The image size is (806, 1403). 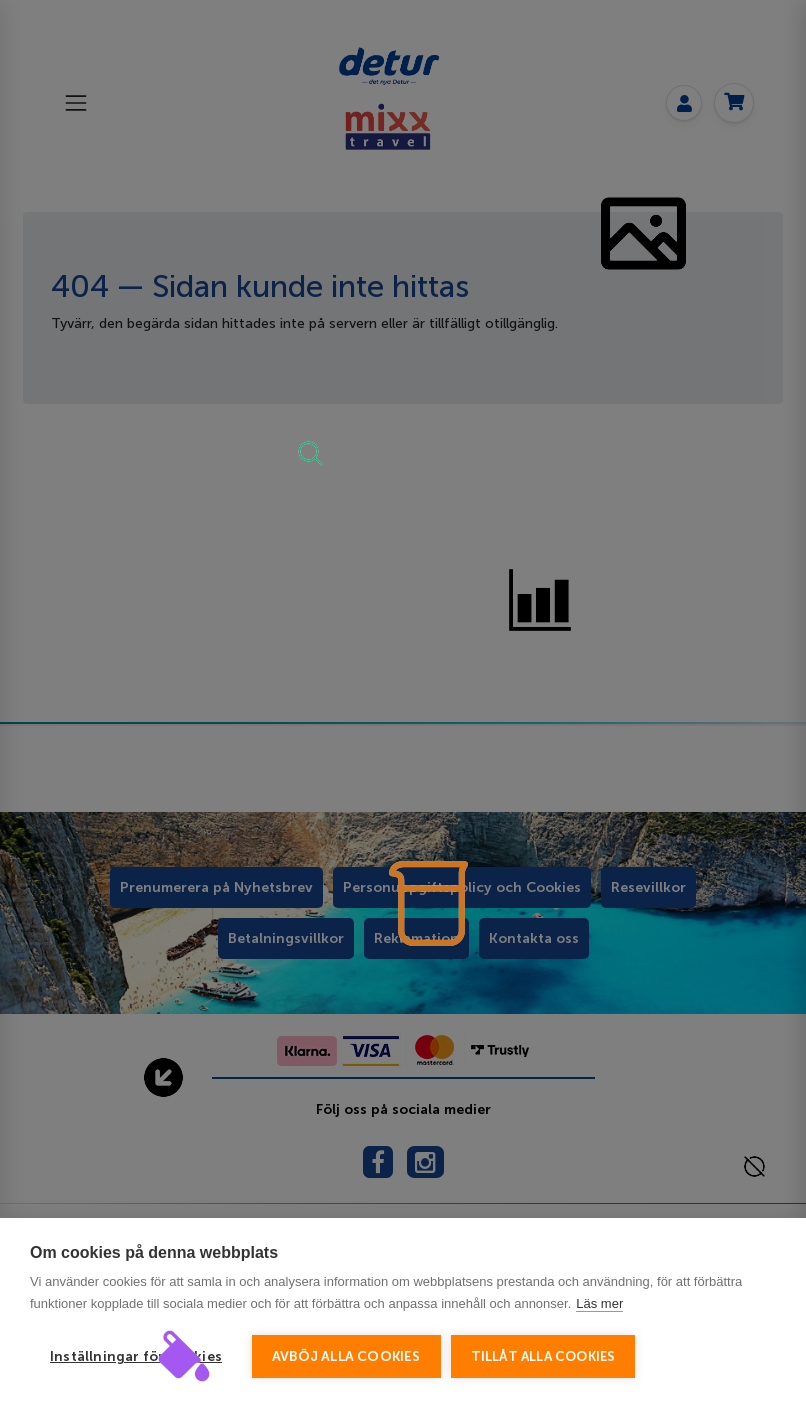 What do you see at coordinates (184, 1356) in the screenshot?
I see `fill an area with color` at bounding box center [184, 1356].